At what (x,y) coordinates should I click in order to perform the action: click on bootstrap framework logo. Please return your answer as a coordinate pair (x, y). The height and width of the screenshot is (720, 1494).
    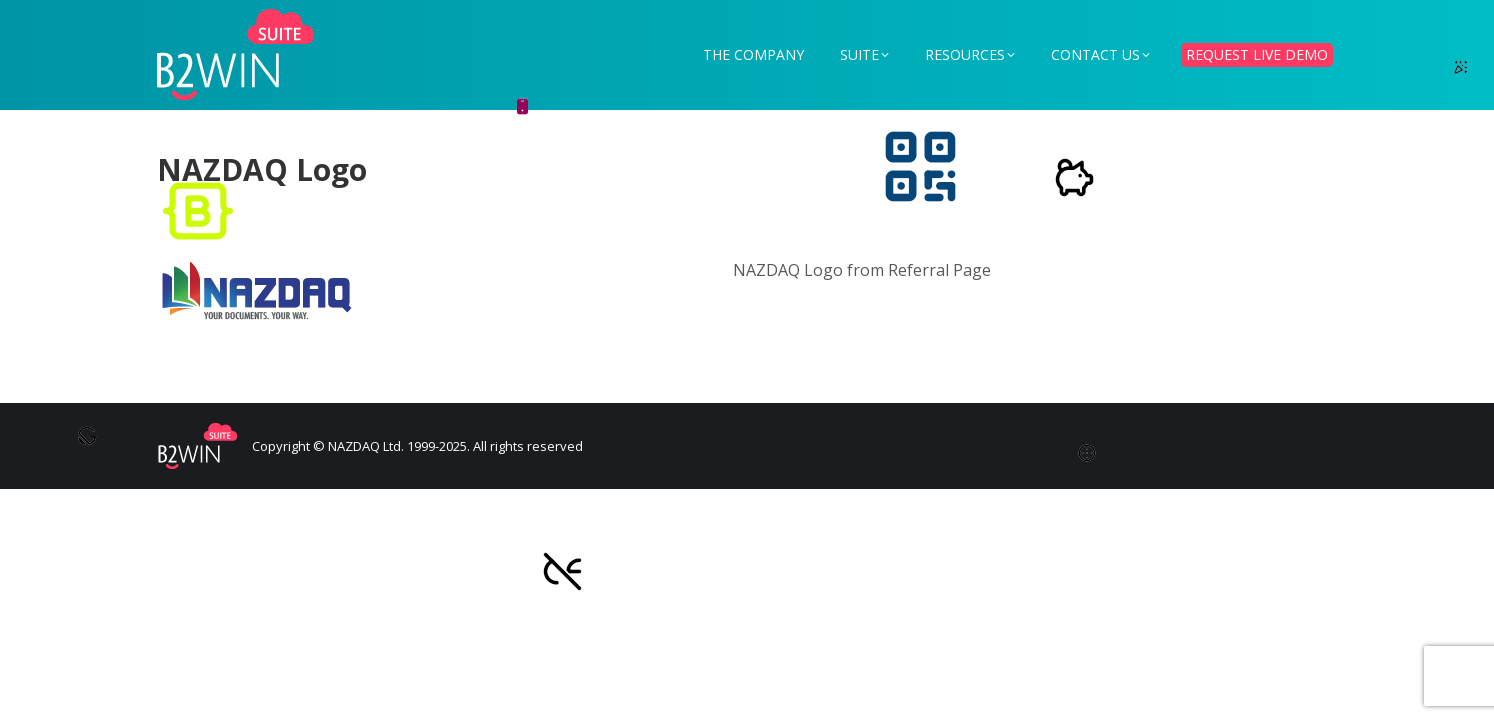
    Looking at the image, I should click on (198, 211).